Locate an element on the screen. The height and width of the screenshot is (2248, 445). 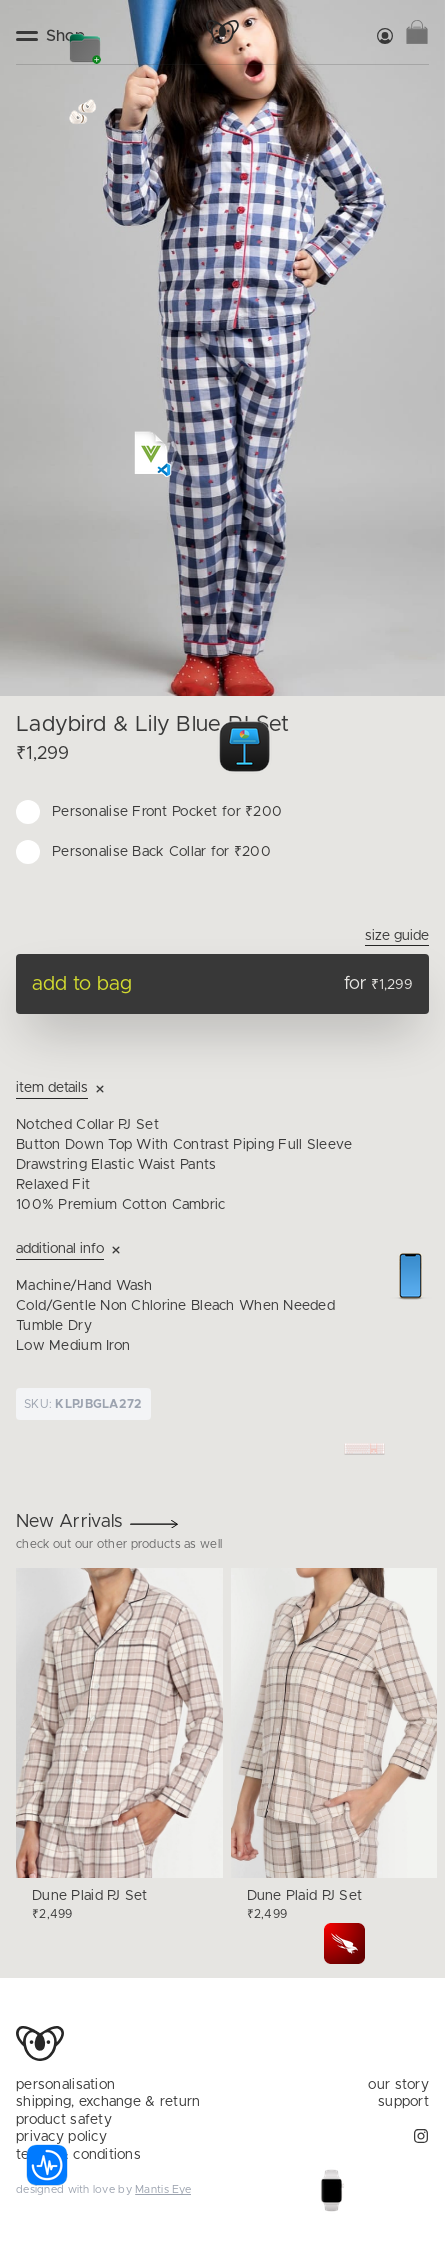
open CrowdStrike Falcon endpoint security app is located at coordinates (344, 1943).